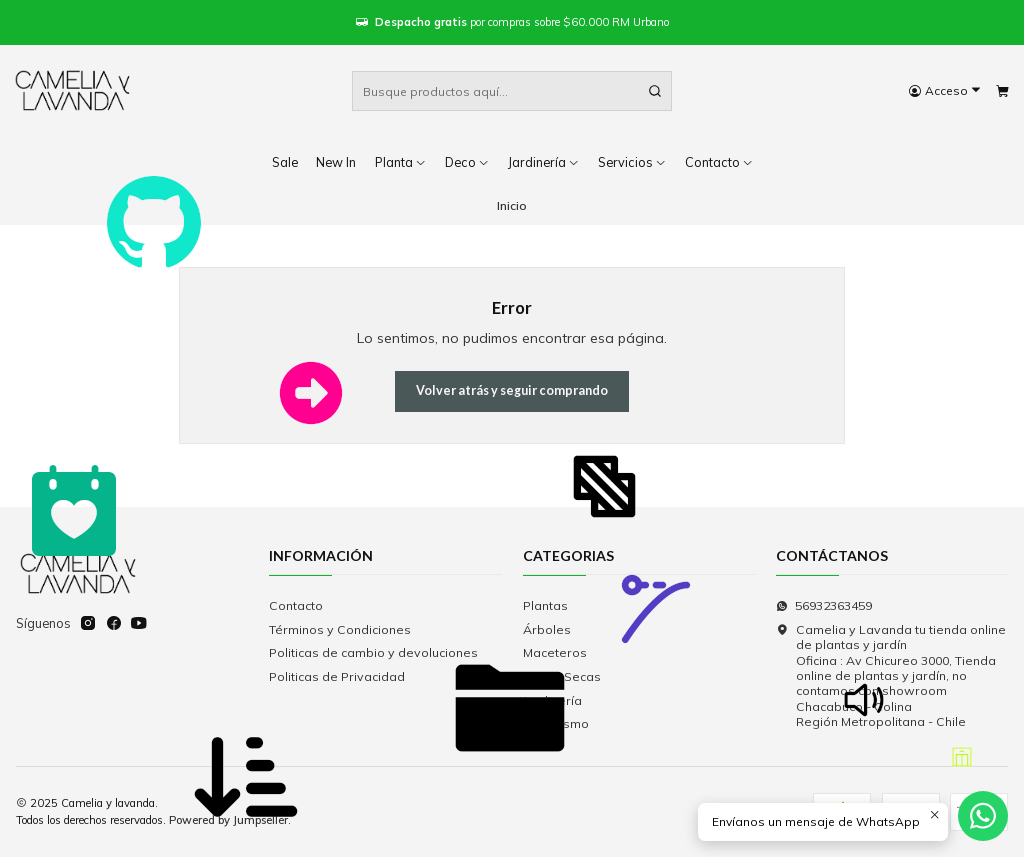 Image resolution: width=1024 pixels, height=857 pixels. Describe the element at coordinates (656, 609) in the screenshot. I see `adjust animation easing curve control point` at that location.